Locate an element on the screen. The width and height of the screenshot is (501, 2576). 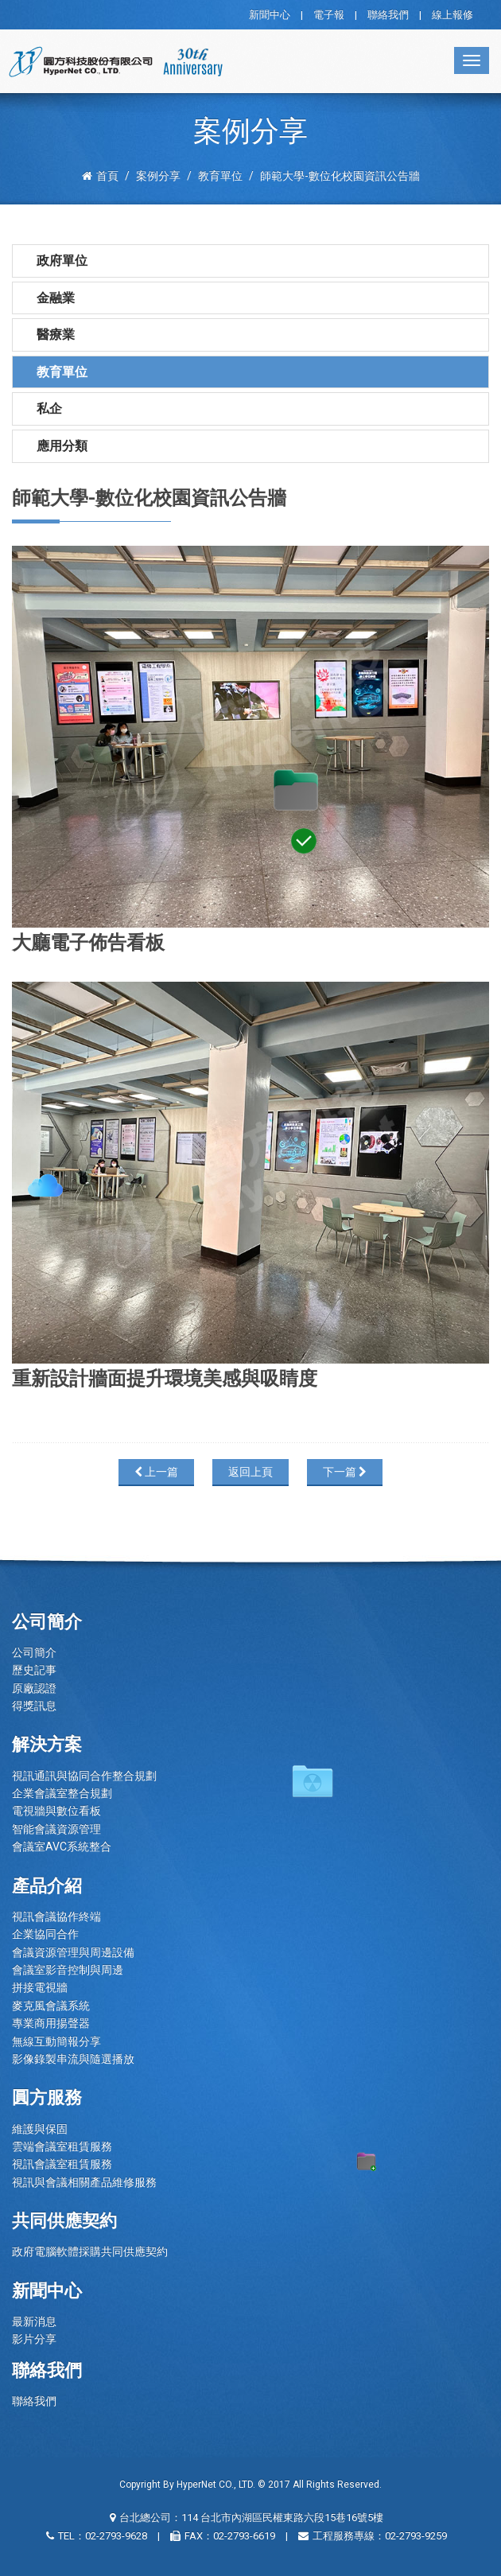
folder for files ready to burn to disc is located at coordinates (313, 1781).